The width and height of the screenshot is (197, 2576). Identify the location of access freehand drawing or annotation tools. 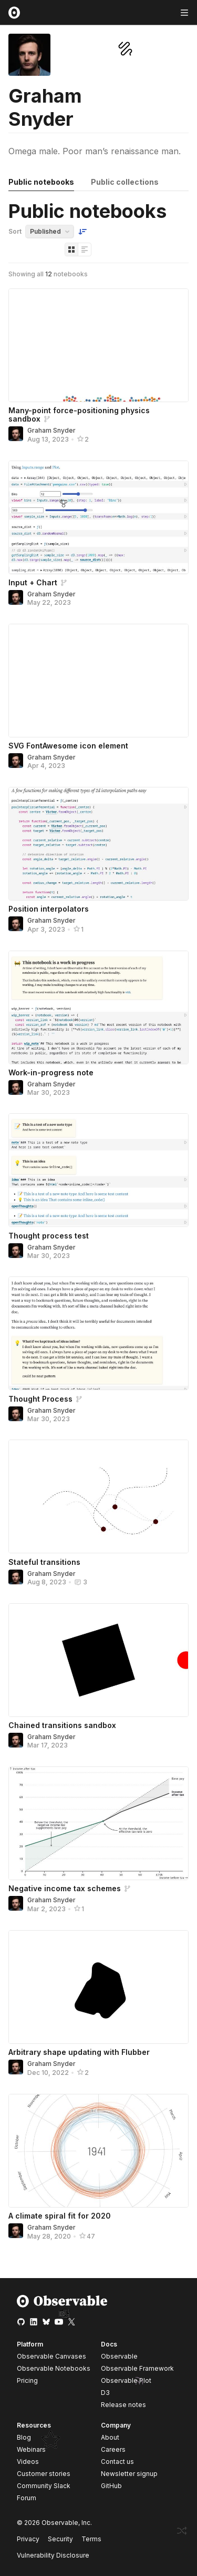
(125, 48).